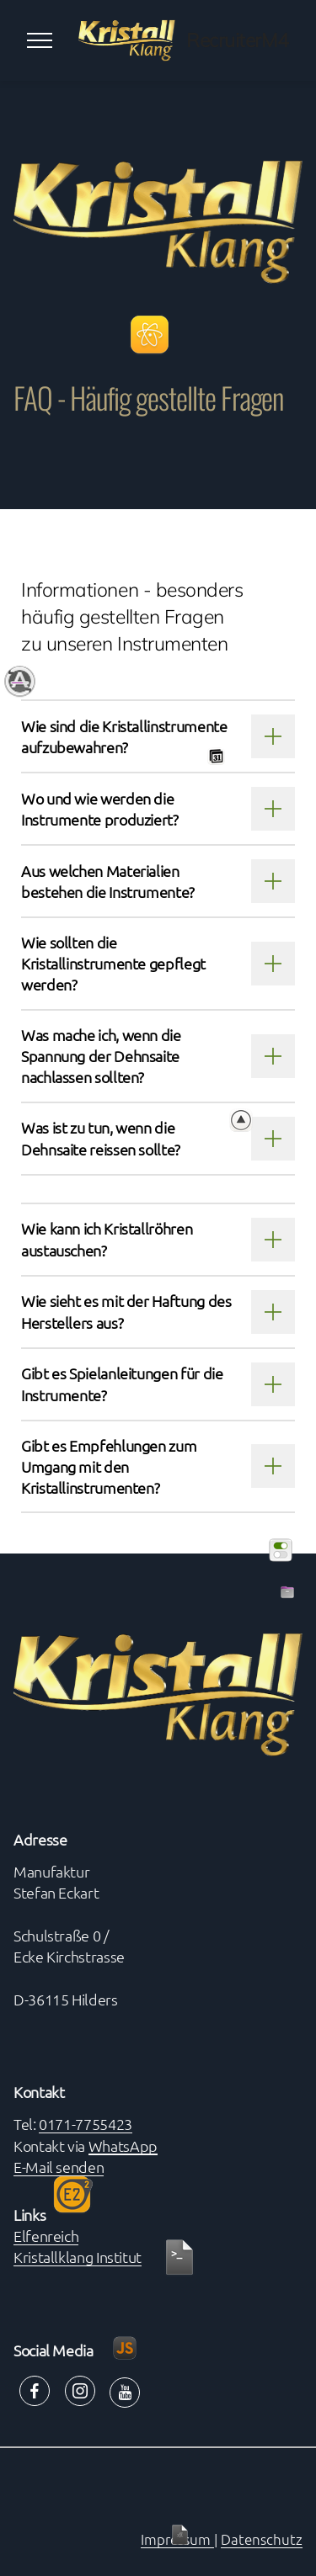  I want to click on open atom beta text editor, so click(149, 334).